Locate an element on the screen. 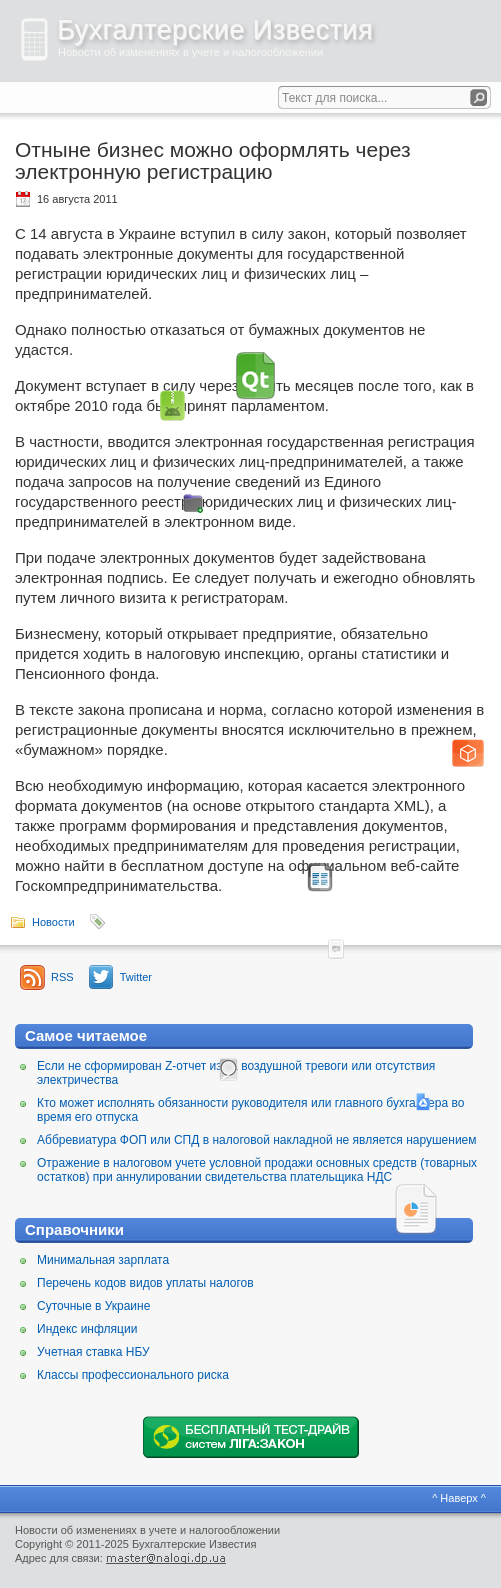  open a presentation file is located at coordinates (416, 1209).